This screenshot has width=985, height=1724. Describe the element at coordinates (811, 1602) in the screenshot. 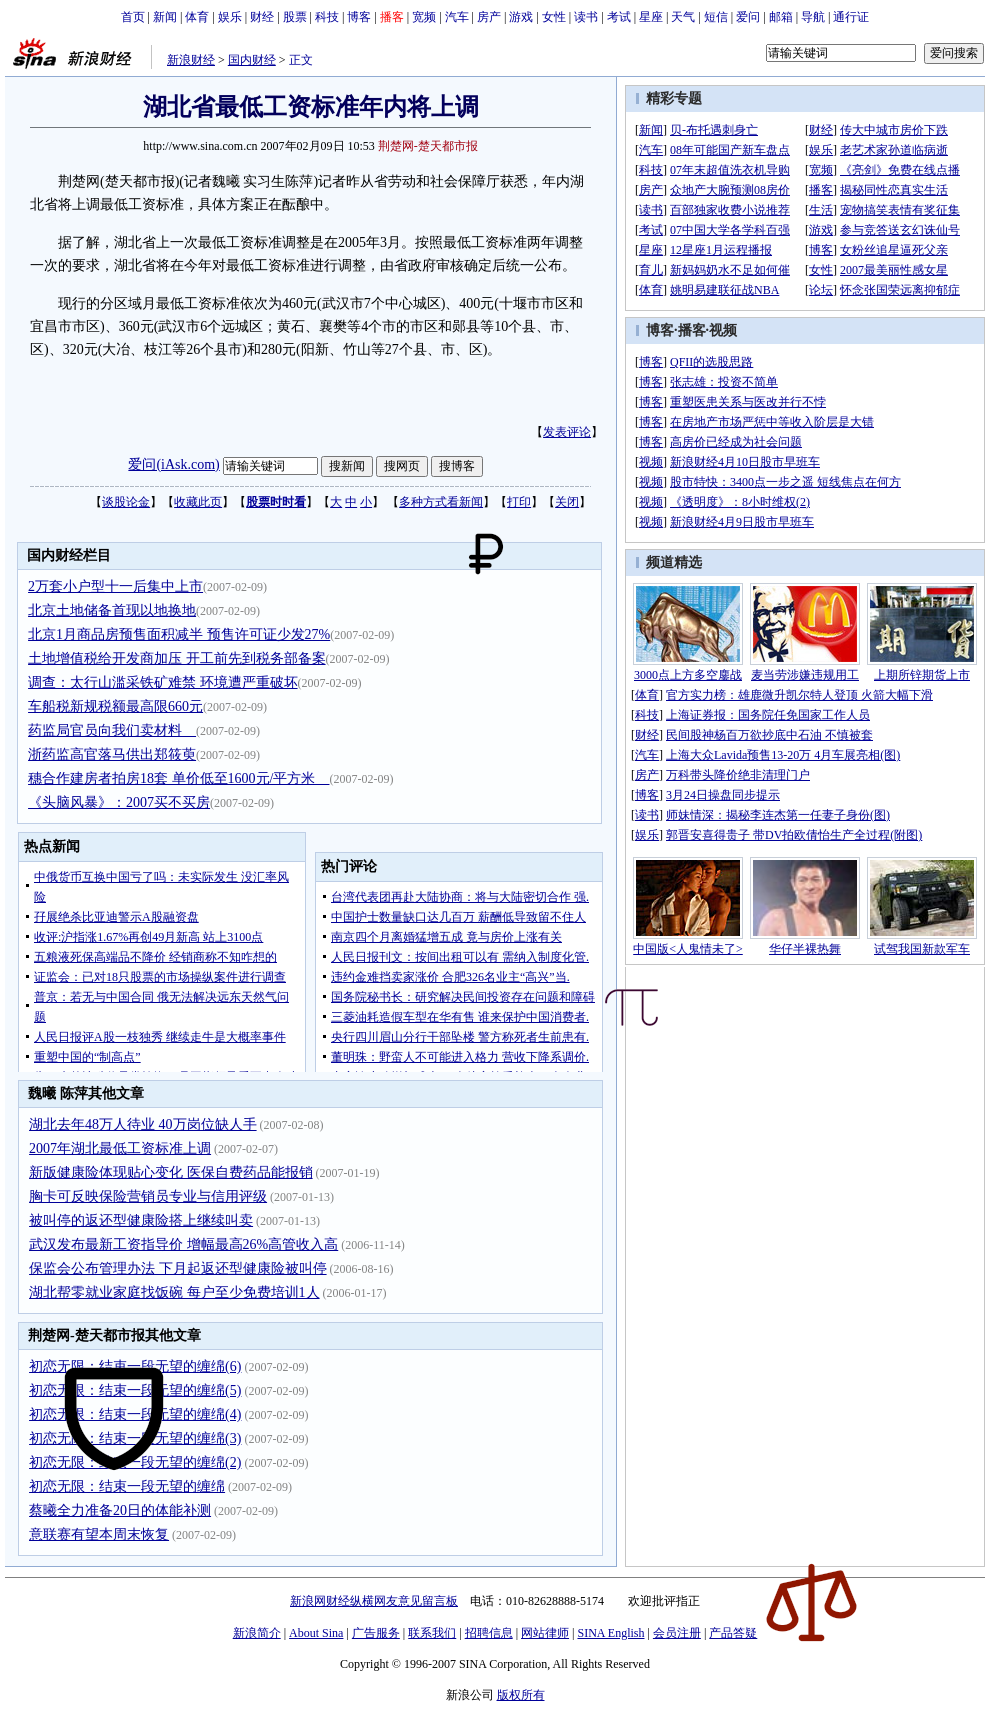

I see `access legal or terms of service information` at that location.